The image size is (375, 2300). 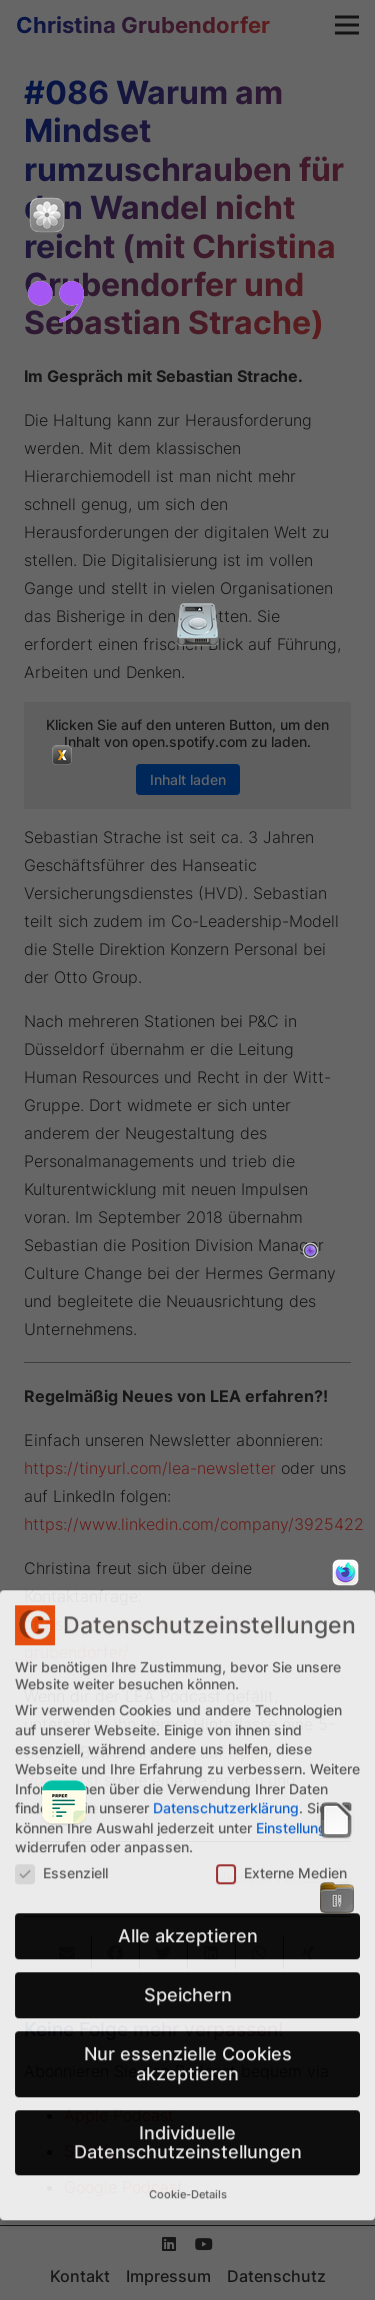 I want to click on access local hard drive storage, so click(x=197, y=624).